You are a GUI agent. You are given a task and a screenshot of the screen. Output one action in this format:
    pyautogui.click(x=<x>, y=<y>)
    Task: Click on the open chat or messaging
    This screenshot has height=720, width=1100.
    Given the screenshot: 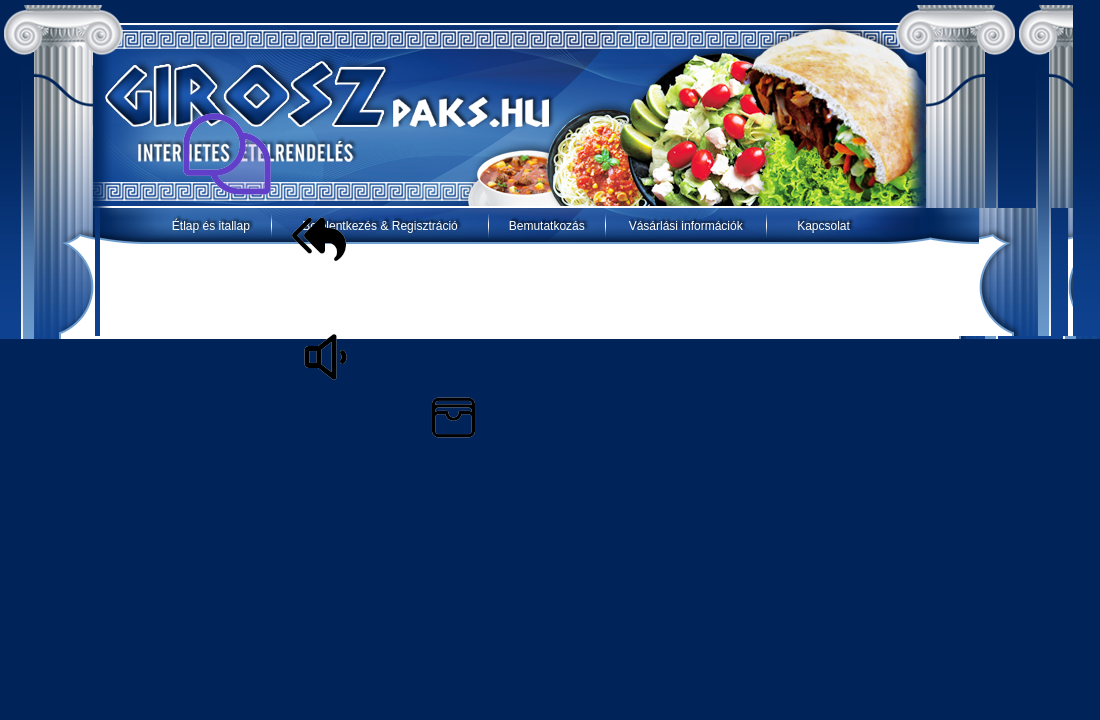 What is the action you would take?
    pyautogui.click(x=227, y=154)
    